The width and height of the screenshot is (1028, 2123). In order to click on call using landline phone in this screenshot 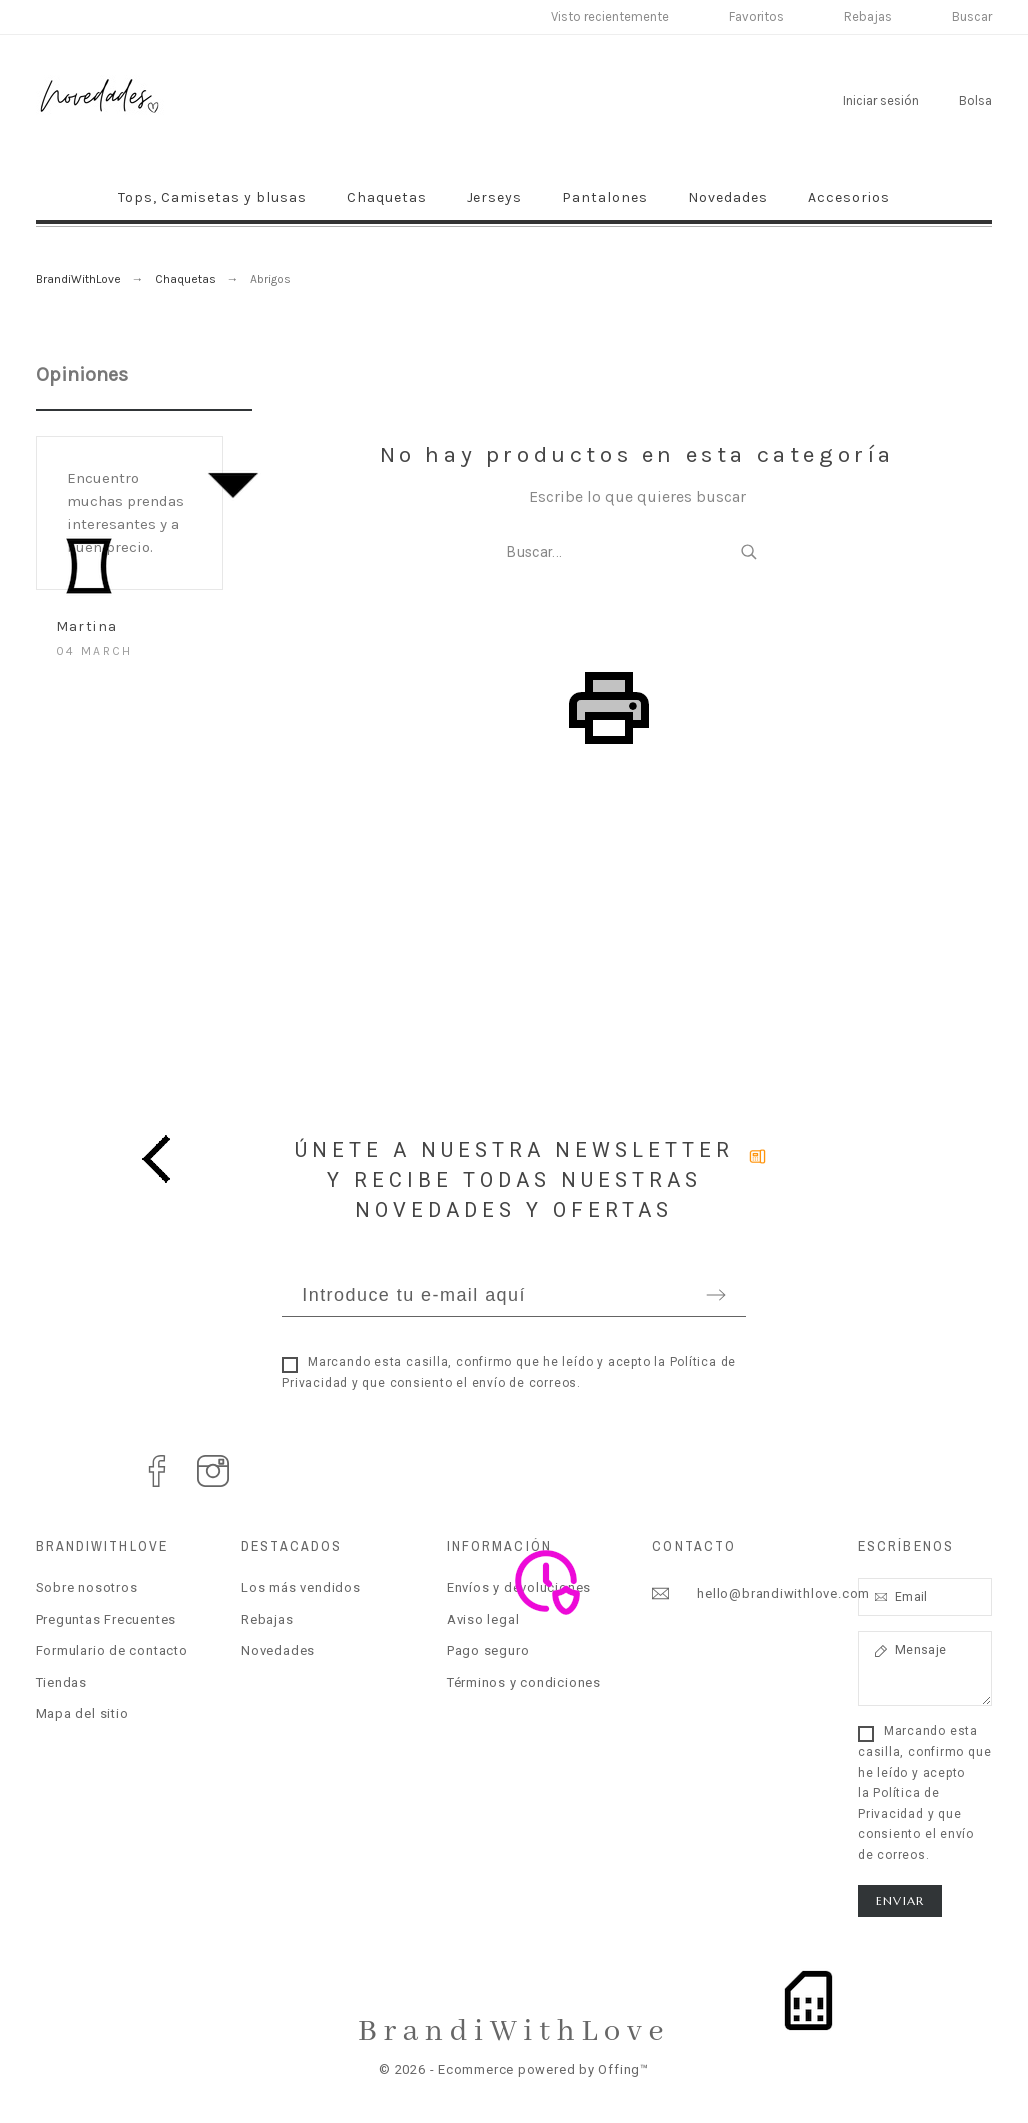, I will do `click(757, 1156)`.